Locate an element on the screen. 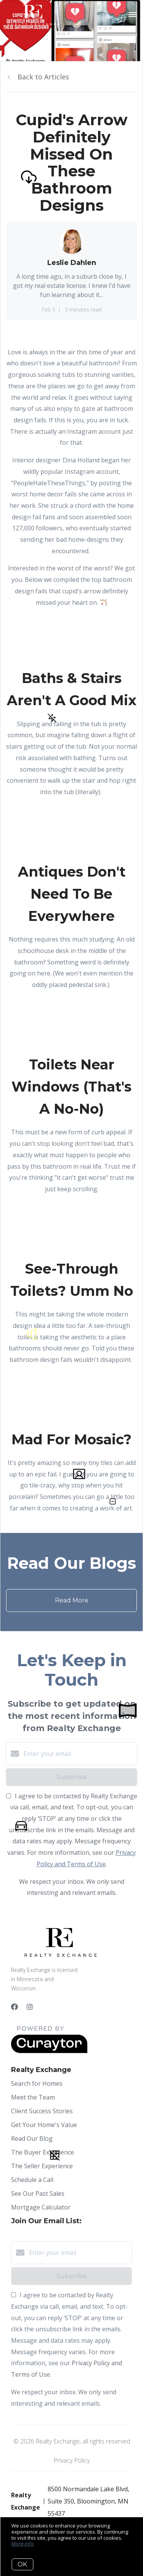 The image size is (143, 2576). mute audio or sound disabled is located at coordinates (34, 1334).